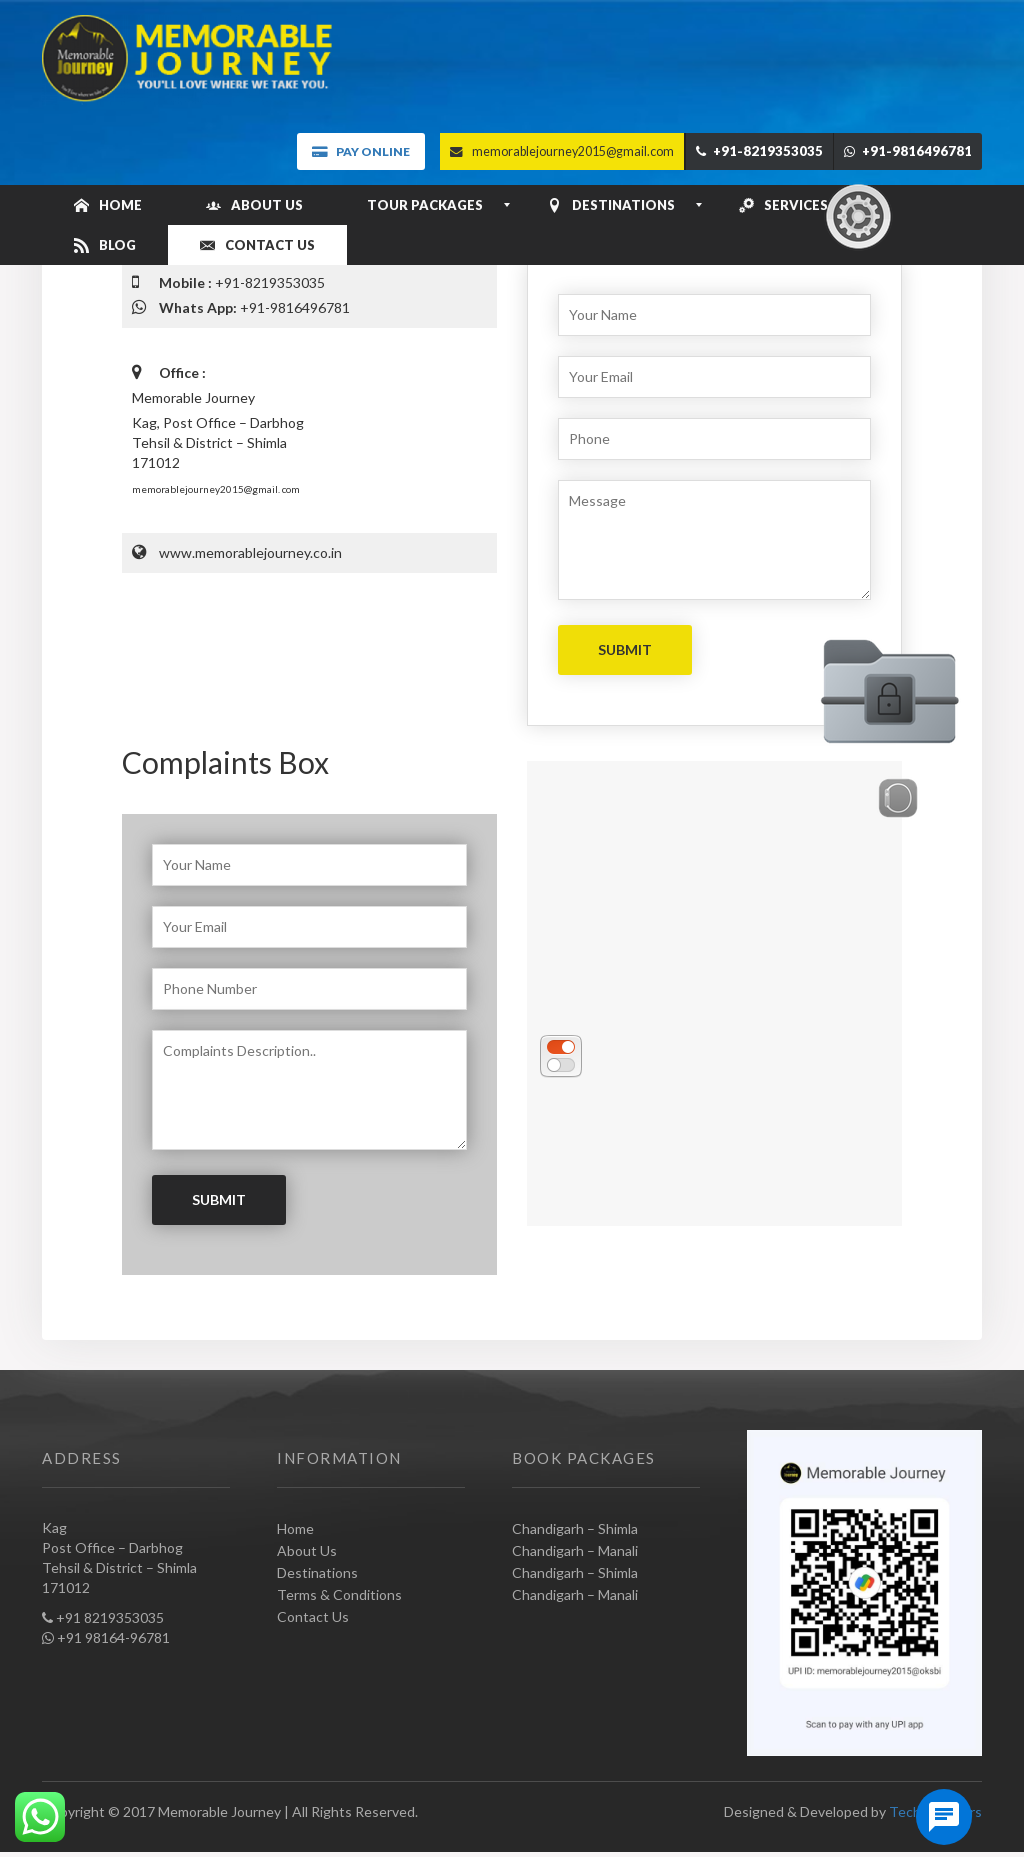  What do you see at coordinates (561, 1056) in the screenshot?
I see `open unity tweak tool settings` at bounding box center [561, 1056].